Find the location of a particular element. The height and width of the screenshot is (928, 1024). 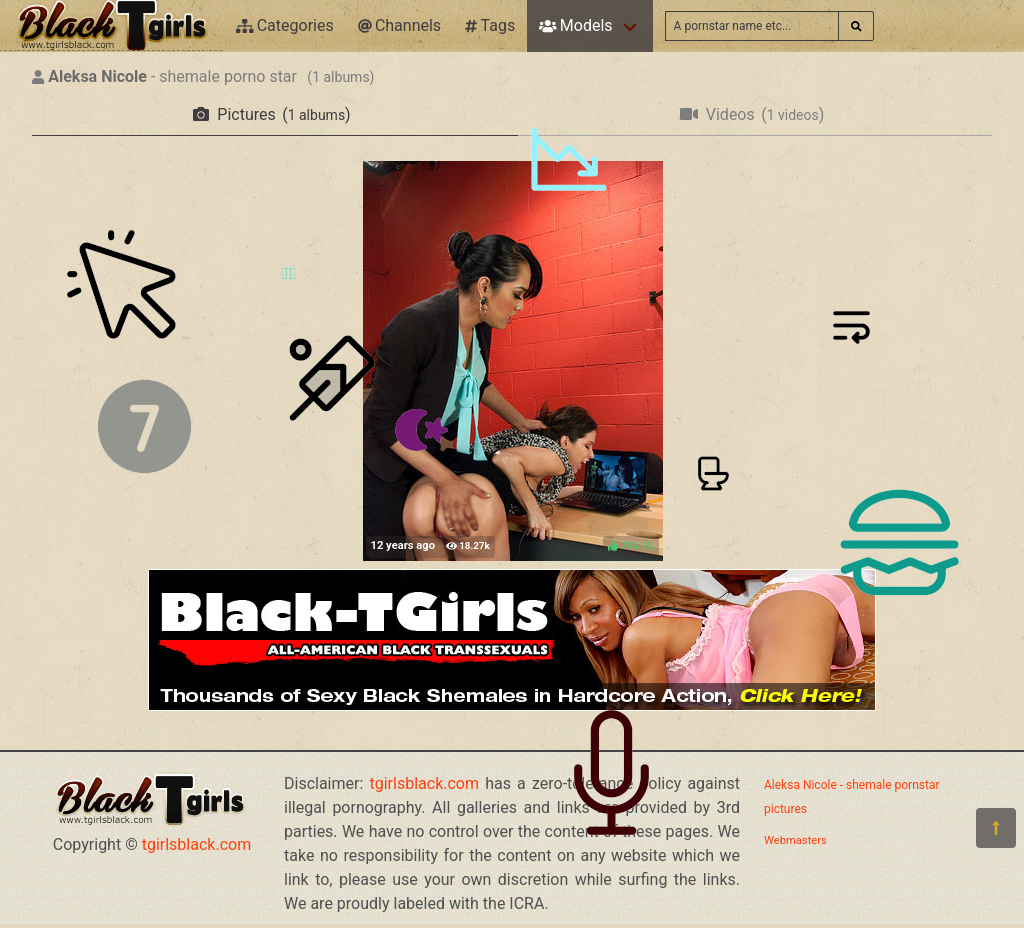

switch to column view layout is located at coordinates (288, 273).